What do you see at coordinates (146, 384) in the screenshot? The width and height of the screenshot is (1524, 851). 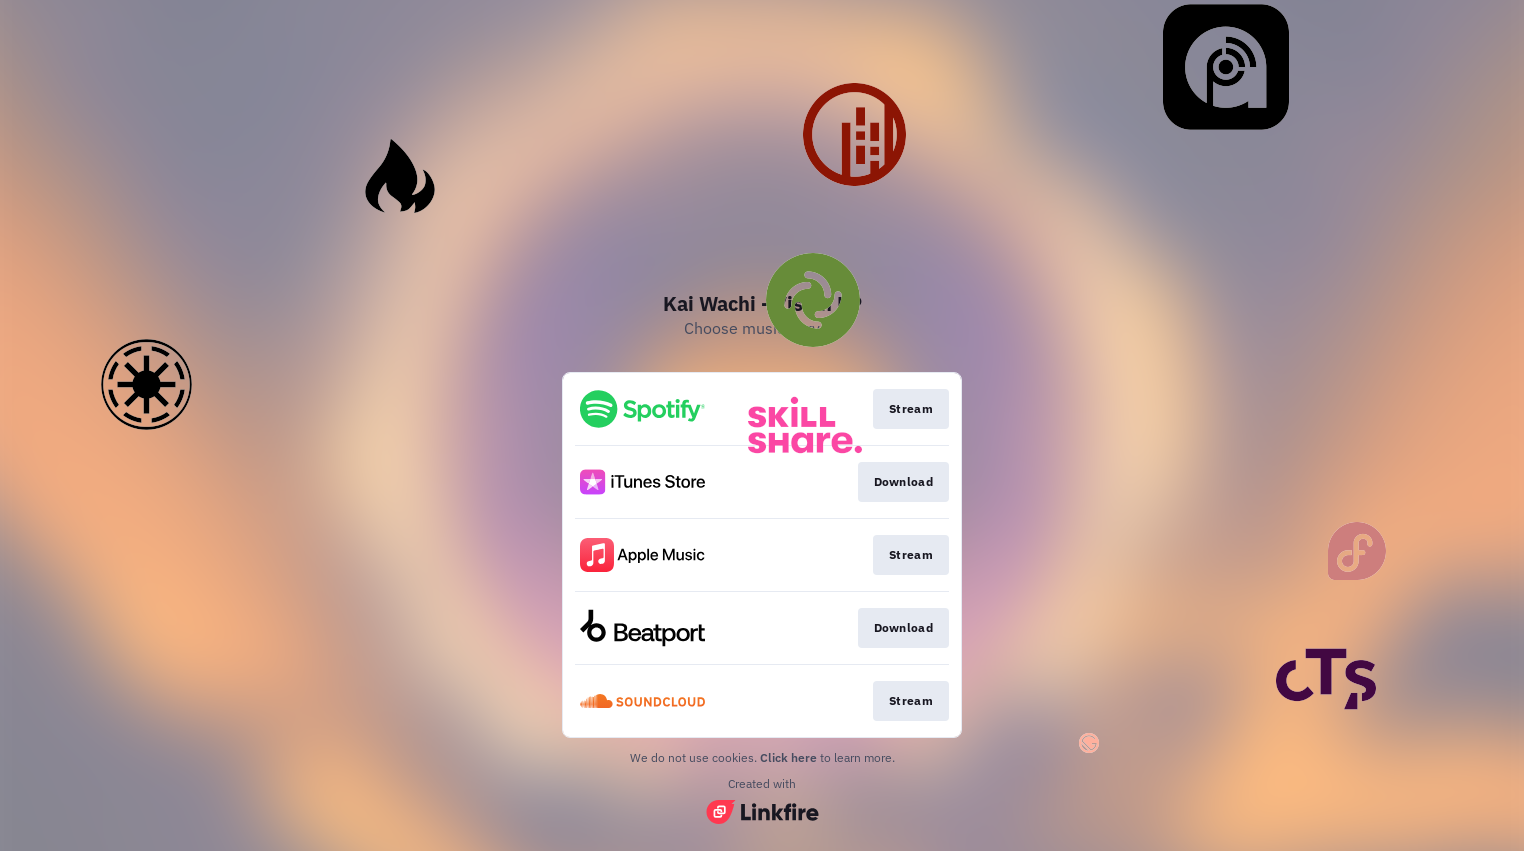 I see `galactic republic logo from star wars` at bounding box center [146, 384].